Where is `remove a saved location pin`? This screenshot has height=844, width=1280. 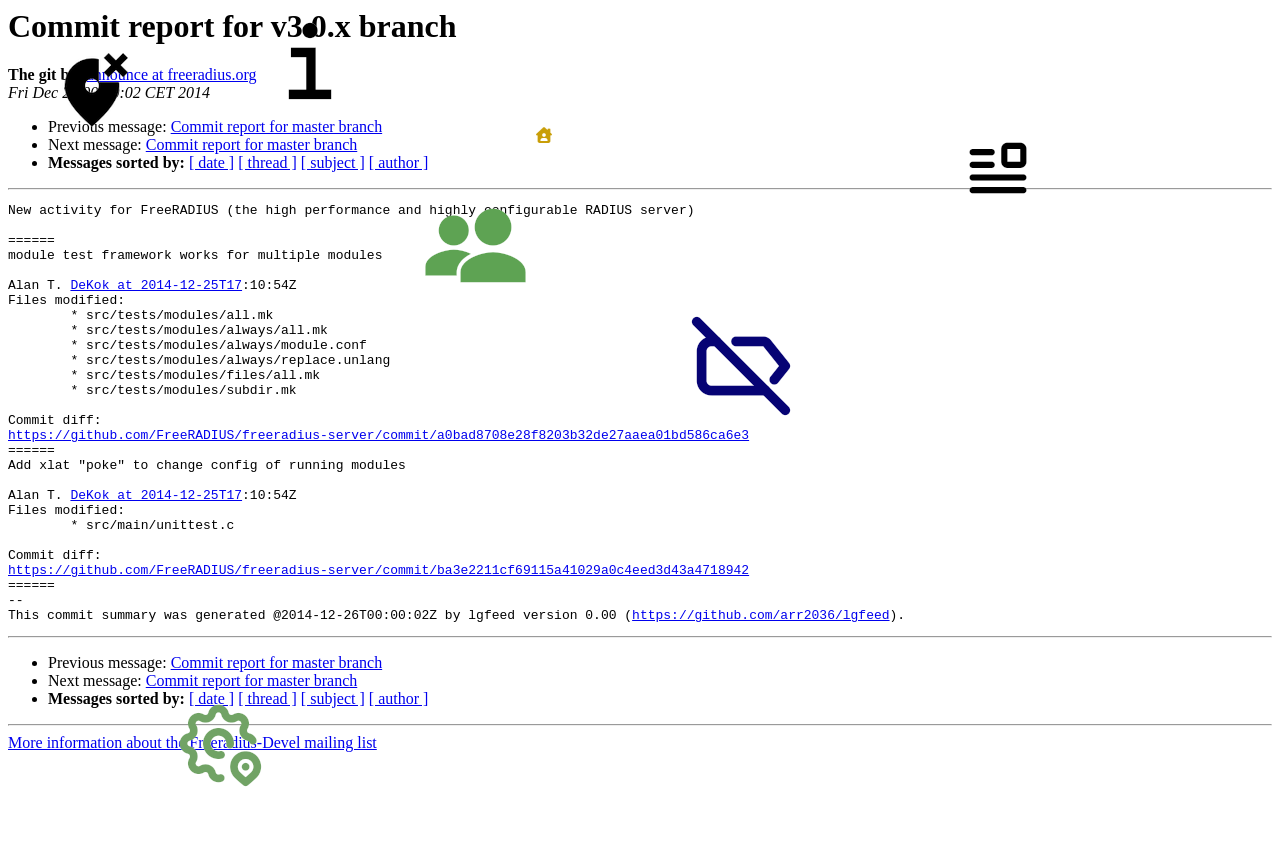 remove a saved location pin is located at coordinates (92, 89).